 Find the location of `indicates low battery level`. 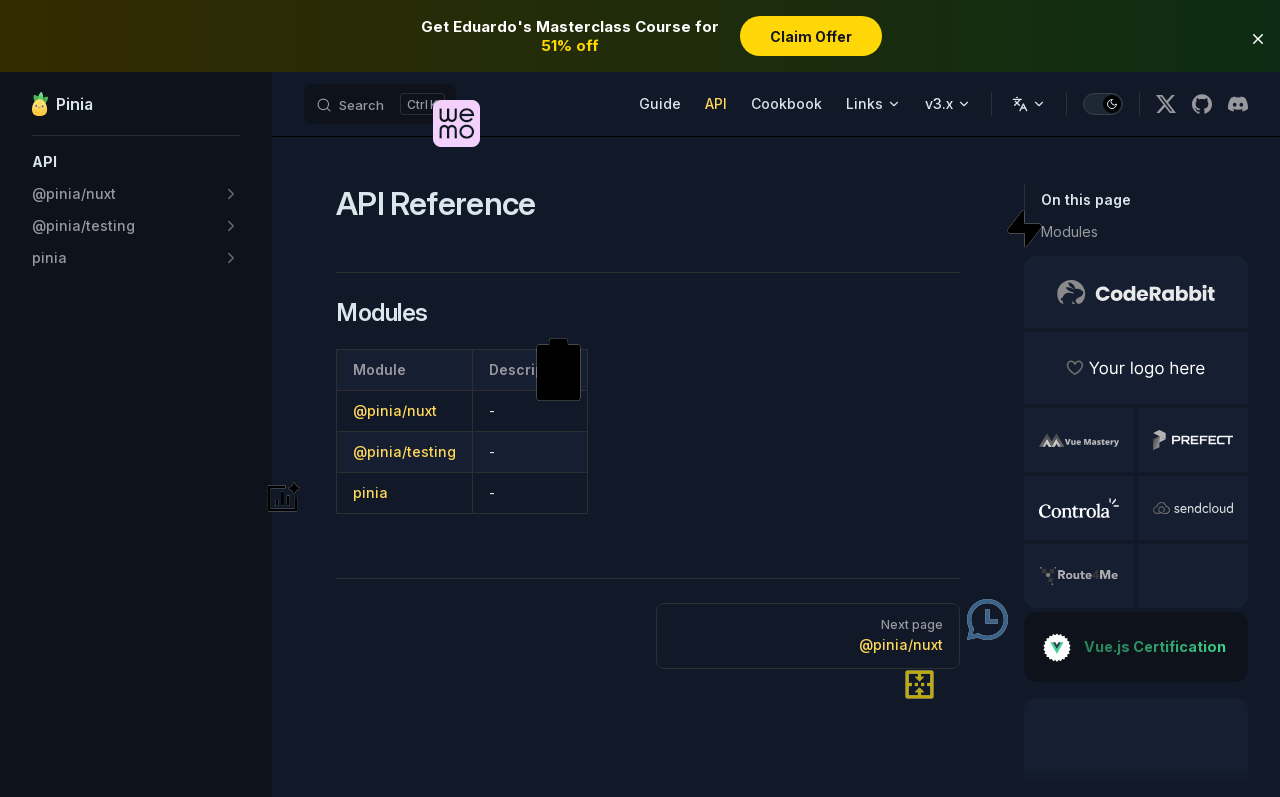

indicates low battery level is located at coordinates (558, 369).